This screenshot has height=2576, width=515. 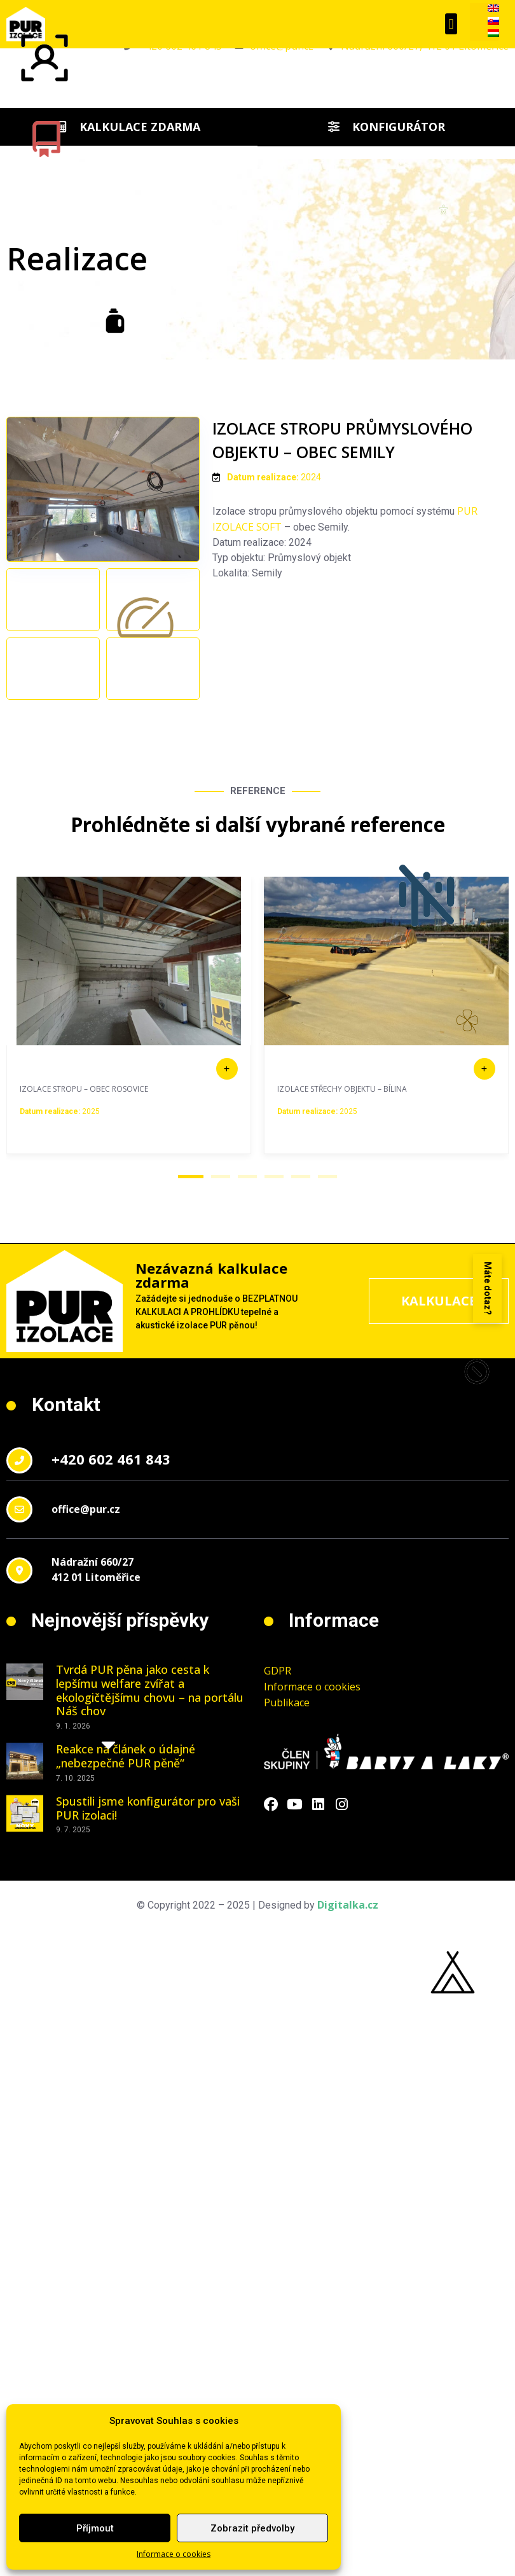 I want to click on expand a dropdown menu, so click(x=108, y=1744).